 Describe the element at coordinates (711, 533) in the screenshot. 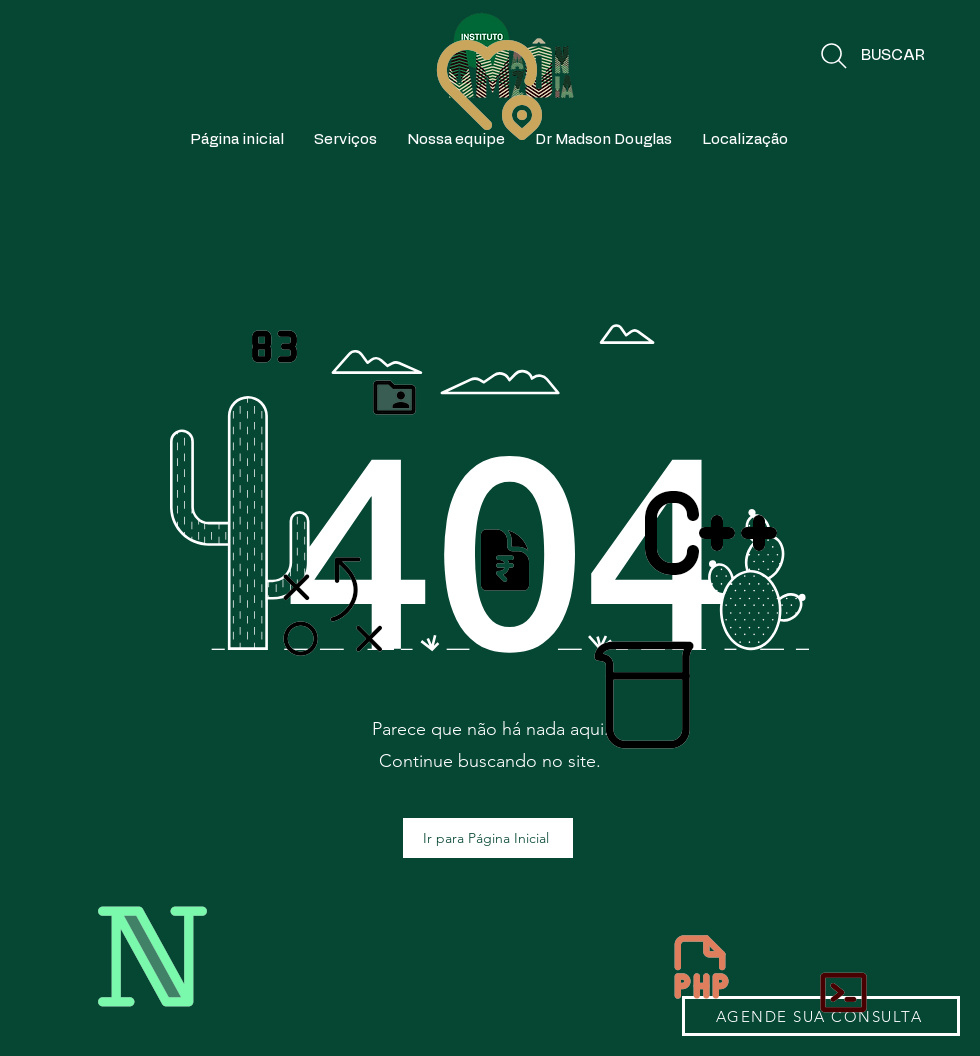

I see `indicates a C++ programming language file or project` at that location.